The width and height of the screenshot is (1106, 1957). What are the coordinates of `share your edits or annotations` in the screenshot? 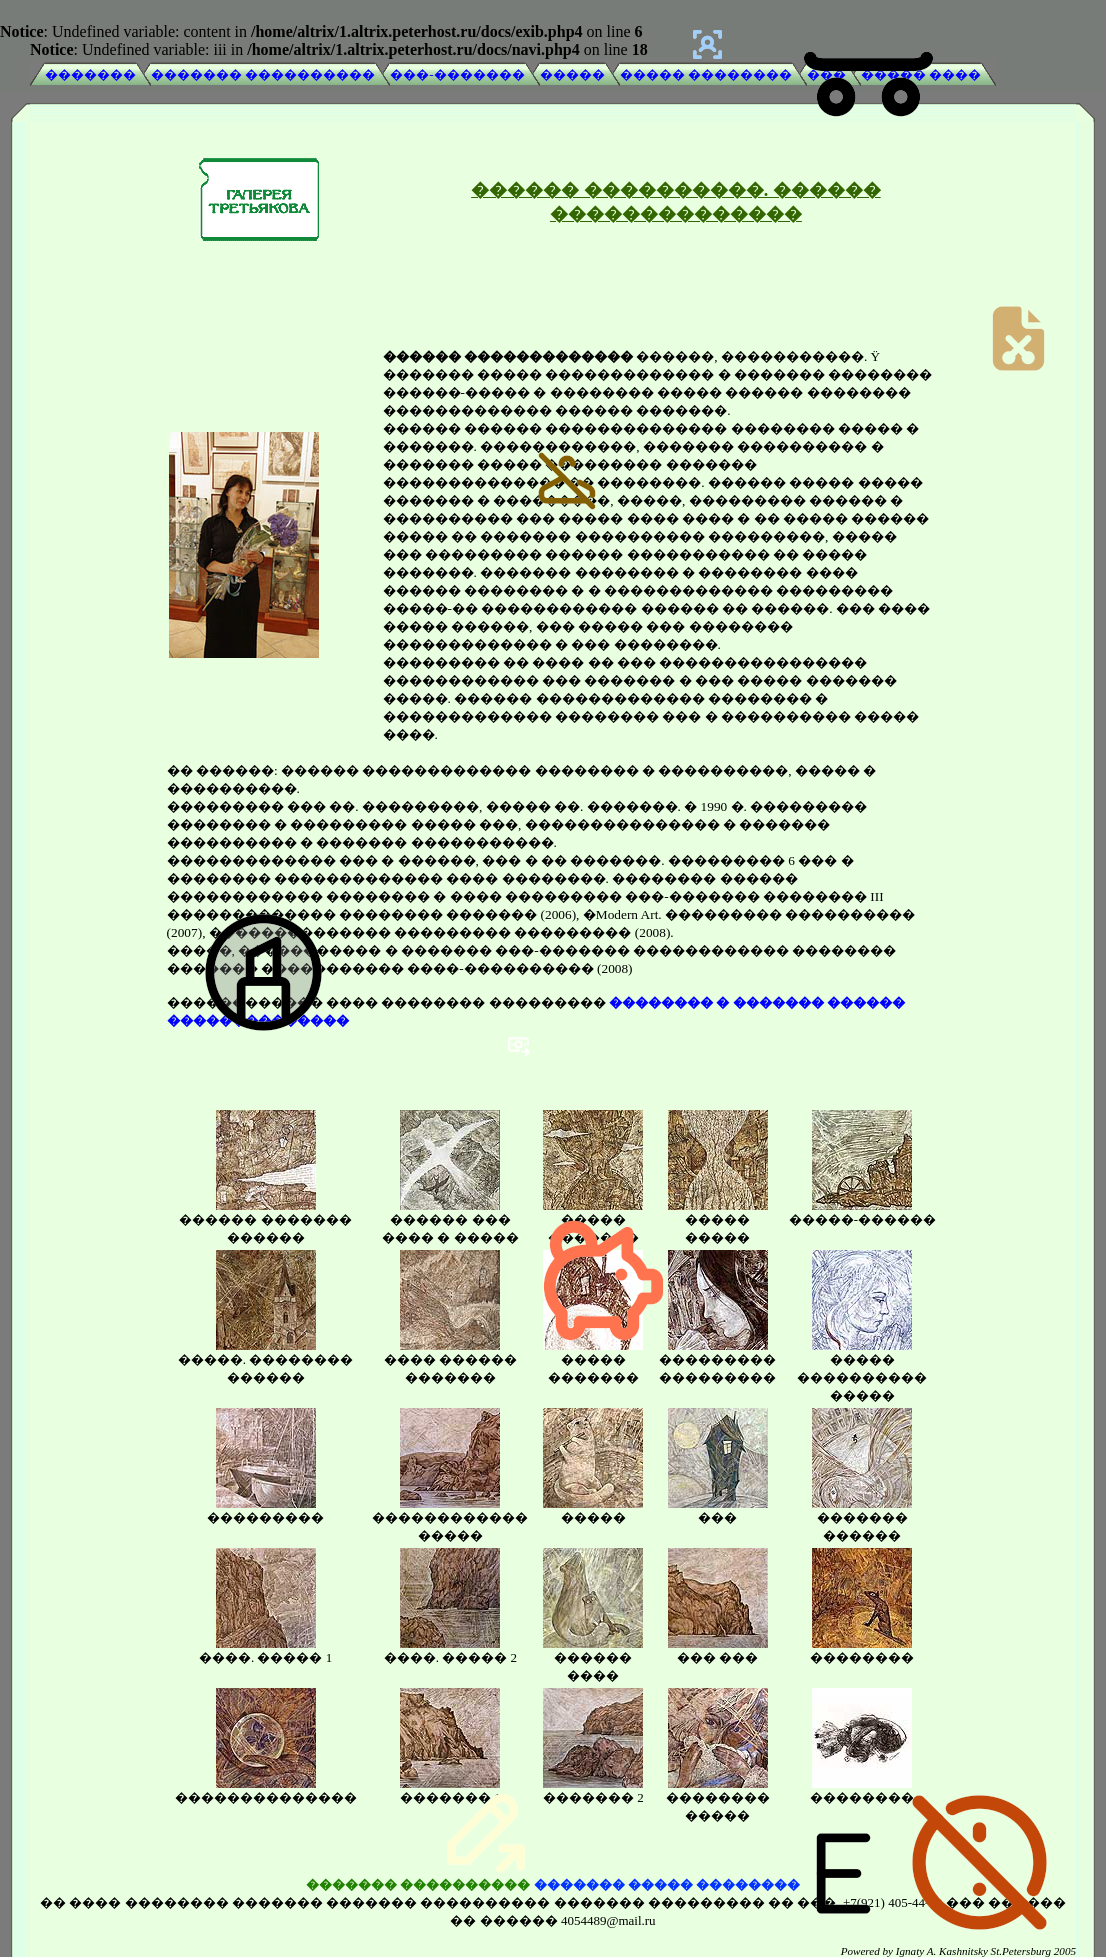 It's located at (484, 1828).